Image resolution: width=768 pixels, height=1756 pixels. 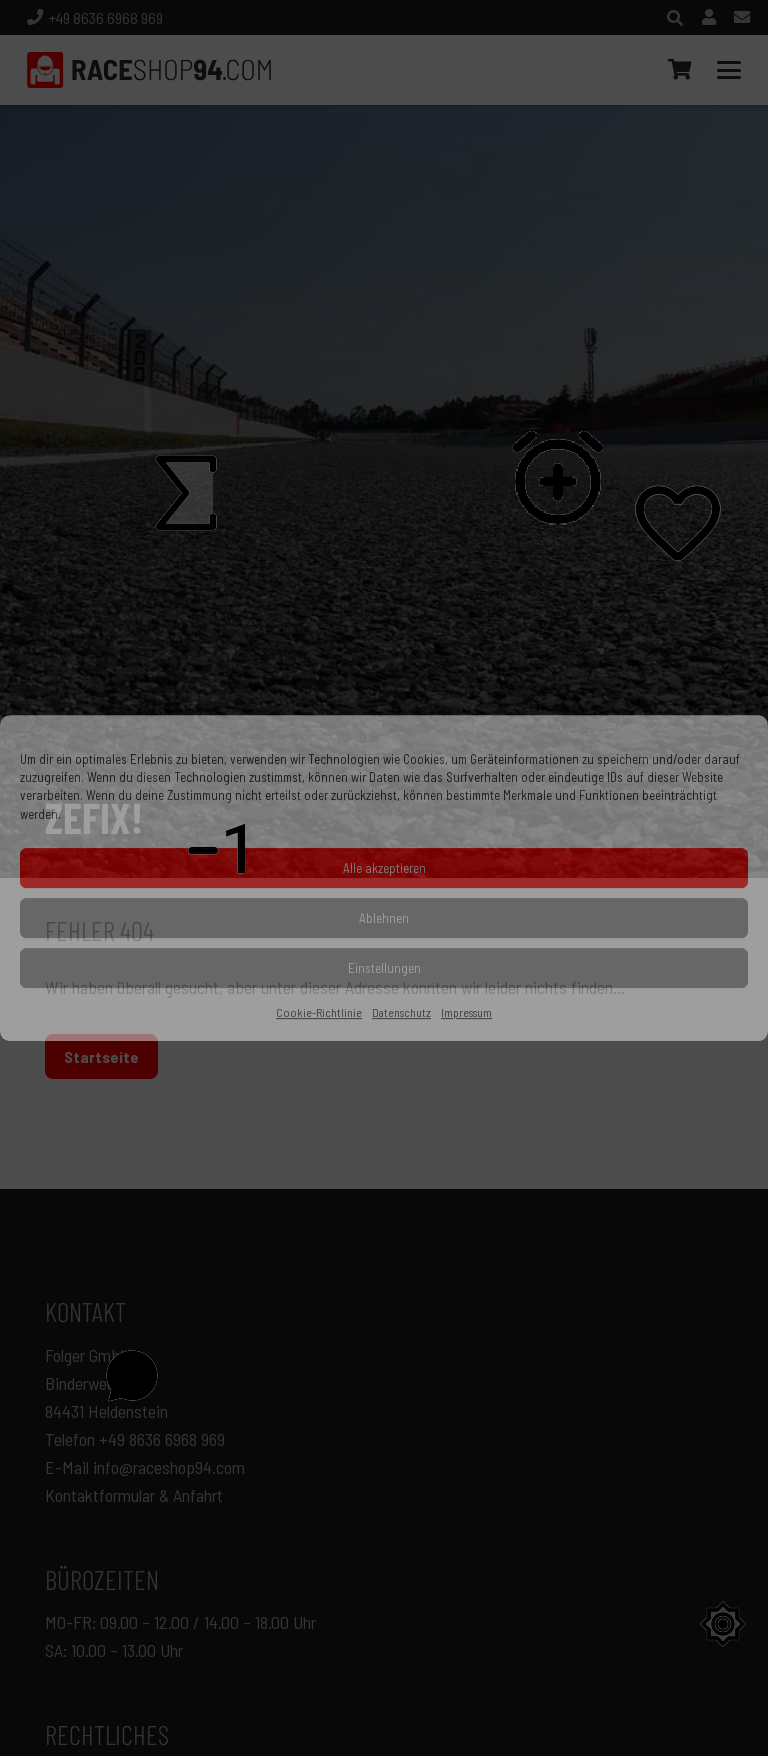 I want to click on open chat or messaging, so click(x=132, y=1376).